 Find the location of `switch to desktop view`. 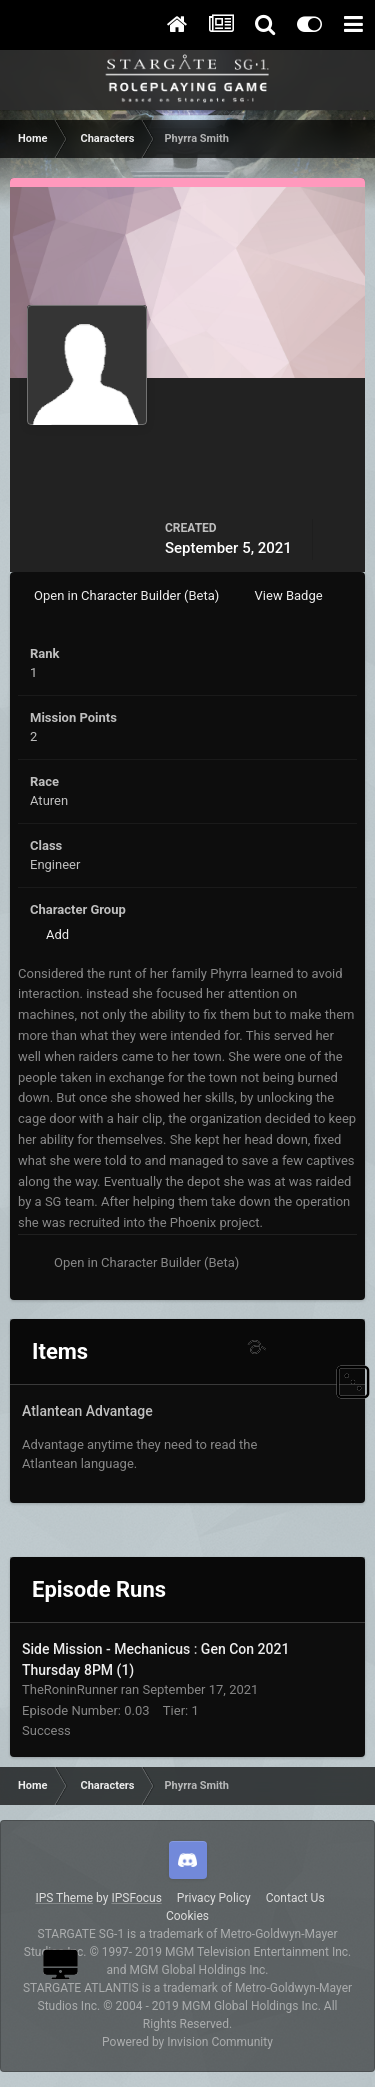

switch to desktop view is located at coordinates (60, 1964).